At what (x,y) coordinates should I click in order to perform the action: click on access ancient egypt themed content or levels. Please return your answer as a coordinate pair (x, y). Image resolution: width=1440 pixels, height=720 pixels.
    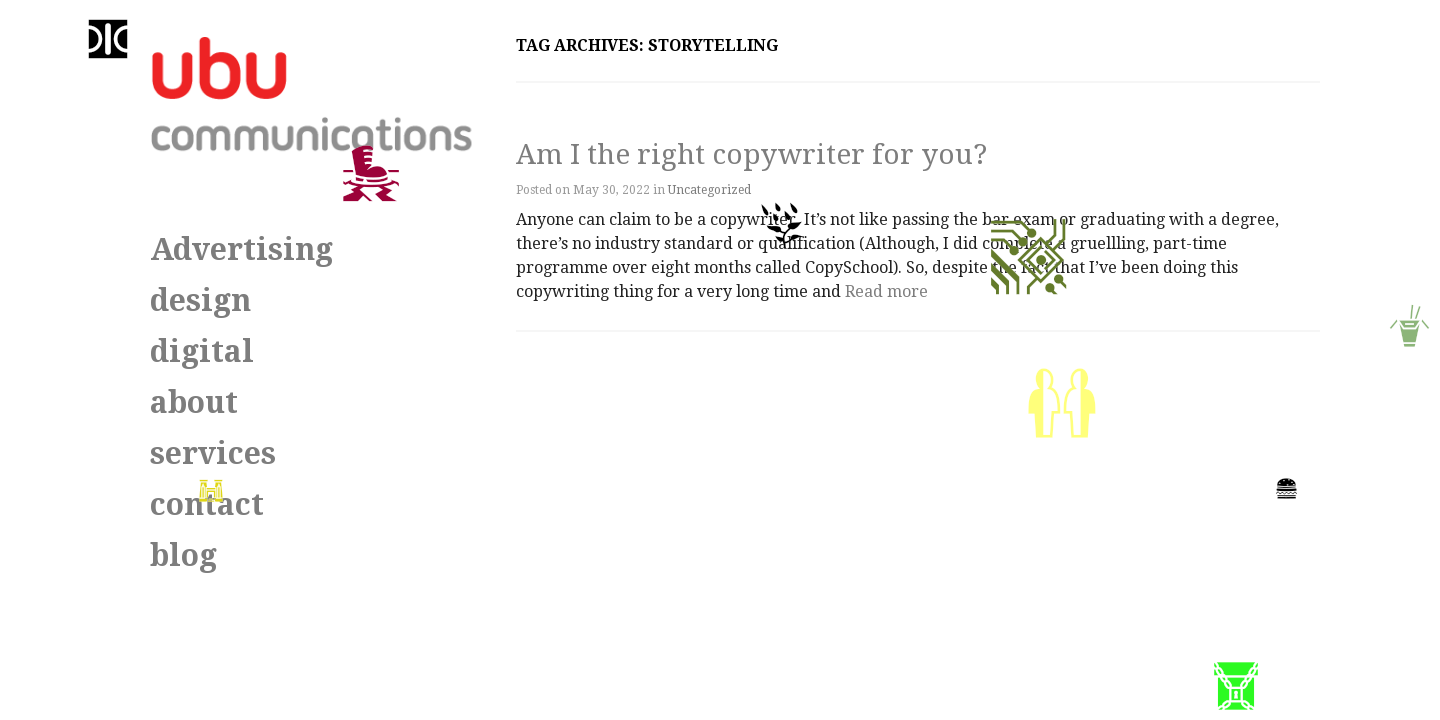
    Looking at the image, I should click on (211, 490).